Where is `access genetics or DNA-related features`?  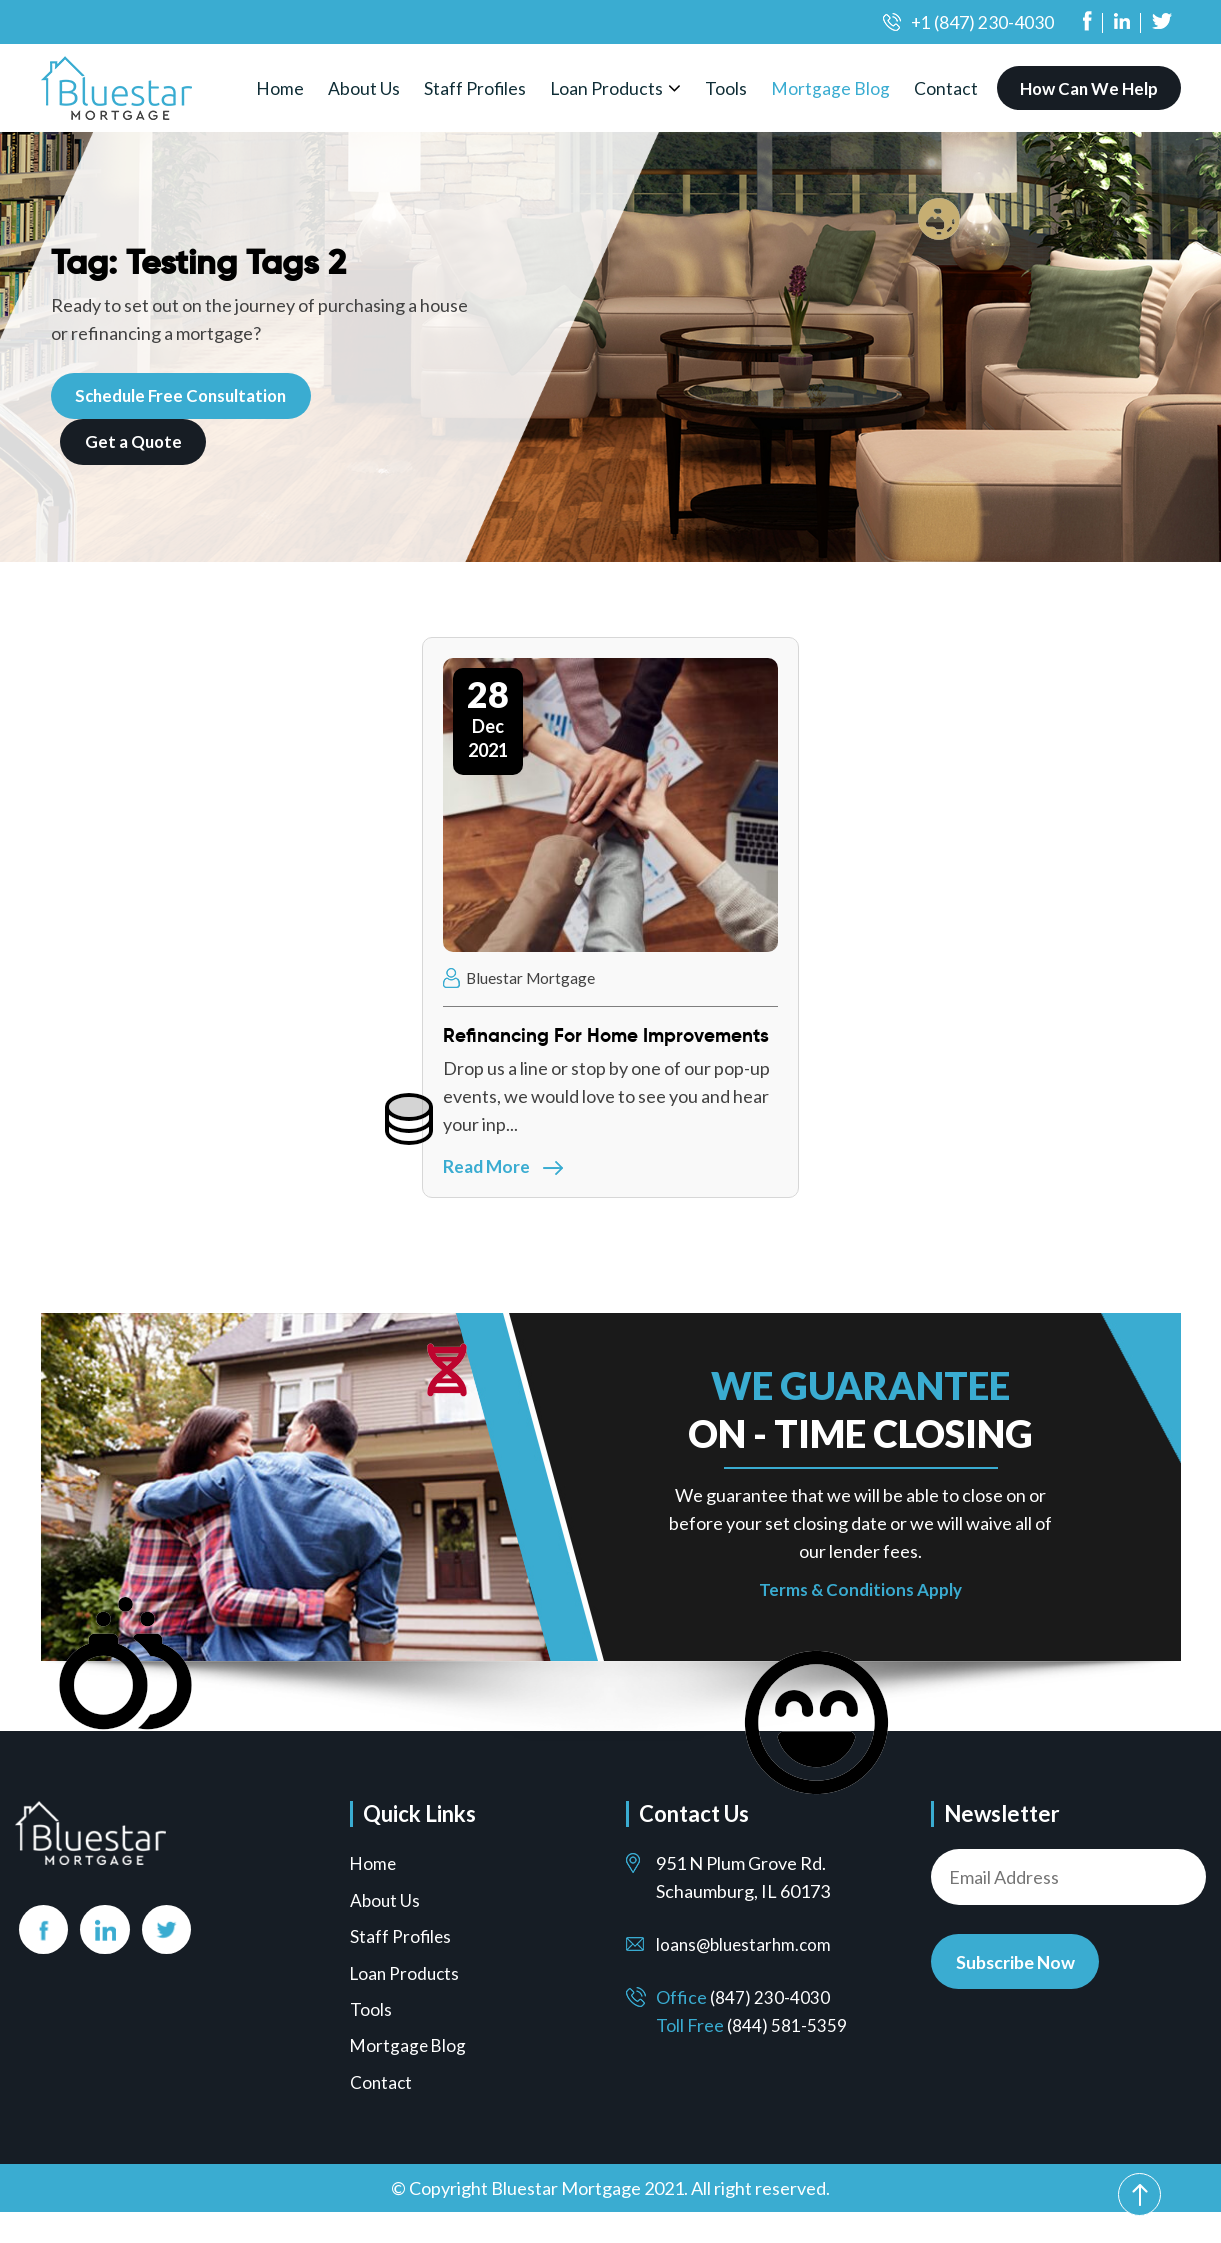 access genetics or DNA-related features is located at coordinates (447, 1370).